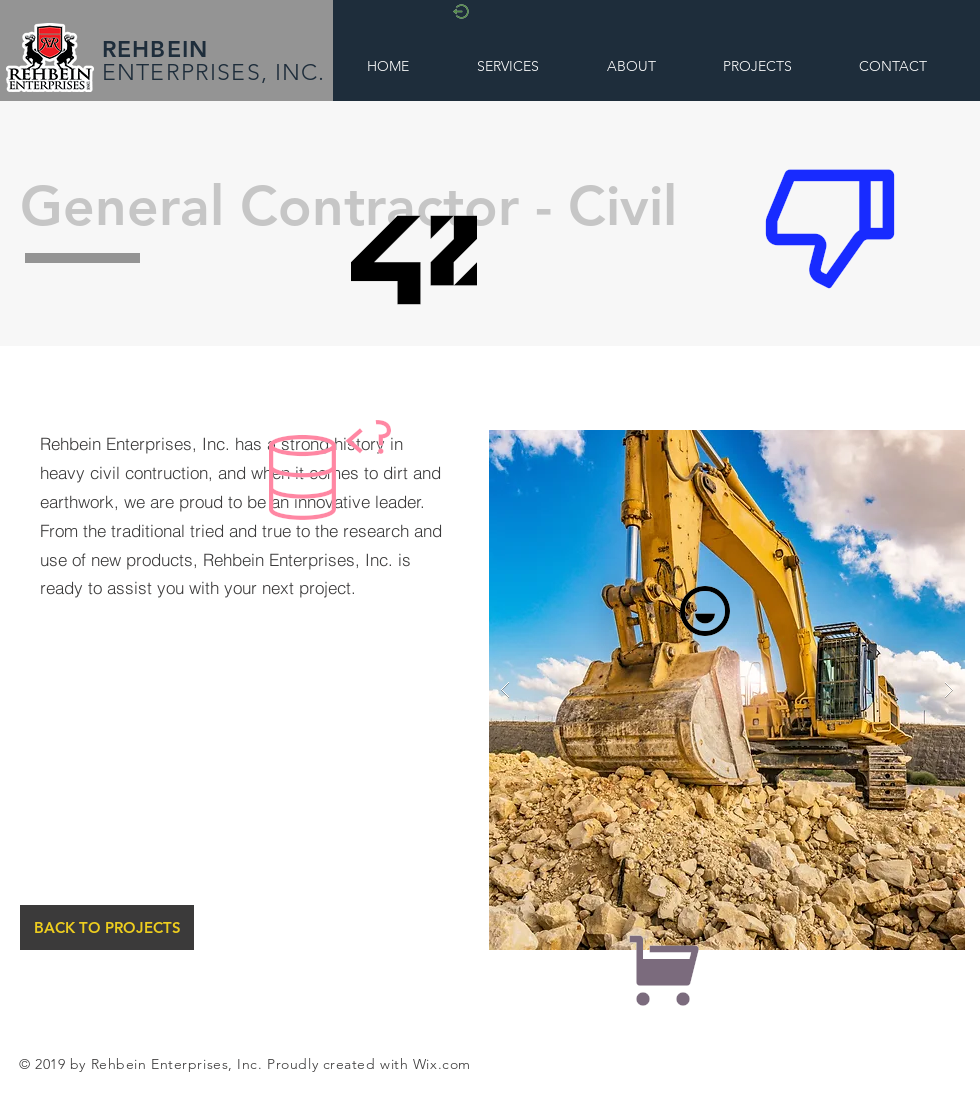 The width and height of the screenshot is (980, 1105). I want to click on log out of your account, so click(461, 11).